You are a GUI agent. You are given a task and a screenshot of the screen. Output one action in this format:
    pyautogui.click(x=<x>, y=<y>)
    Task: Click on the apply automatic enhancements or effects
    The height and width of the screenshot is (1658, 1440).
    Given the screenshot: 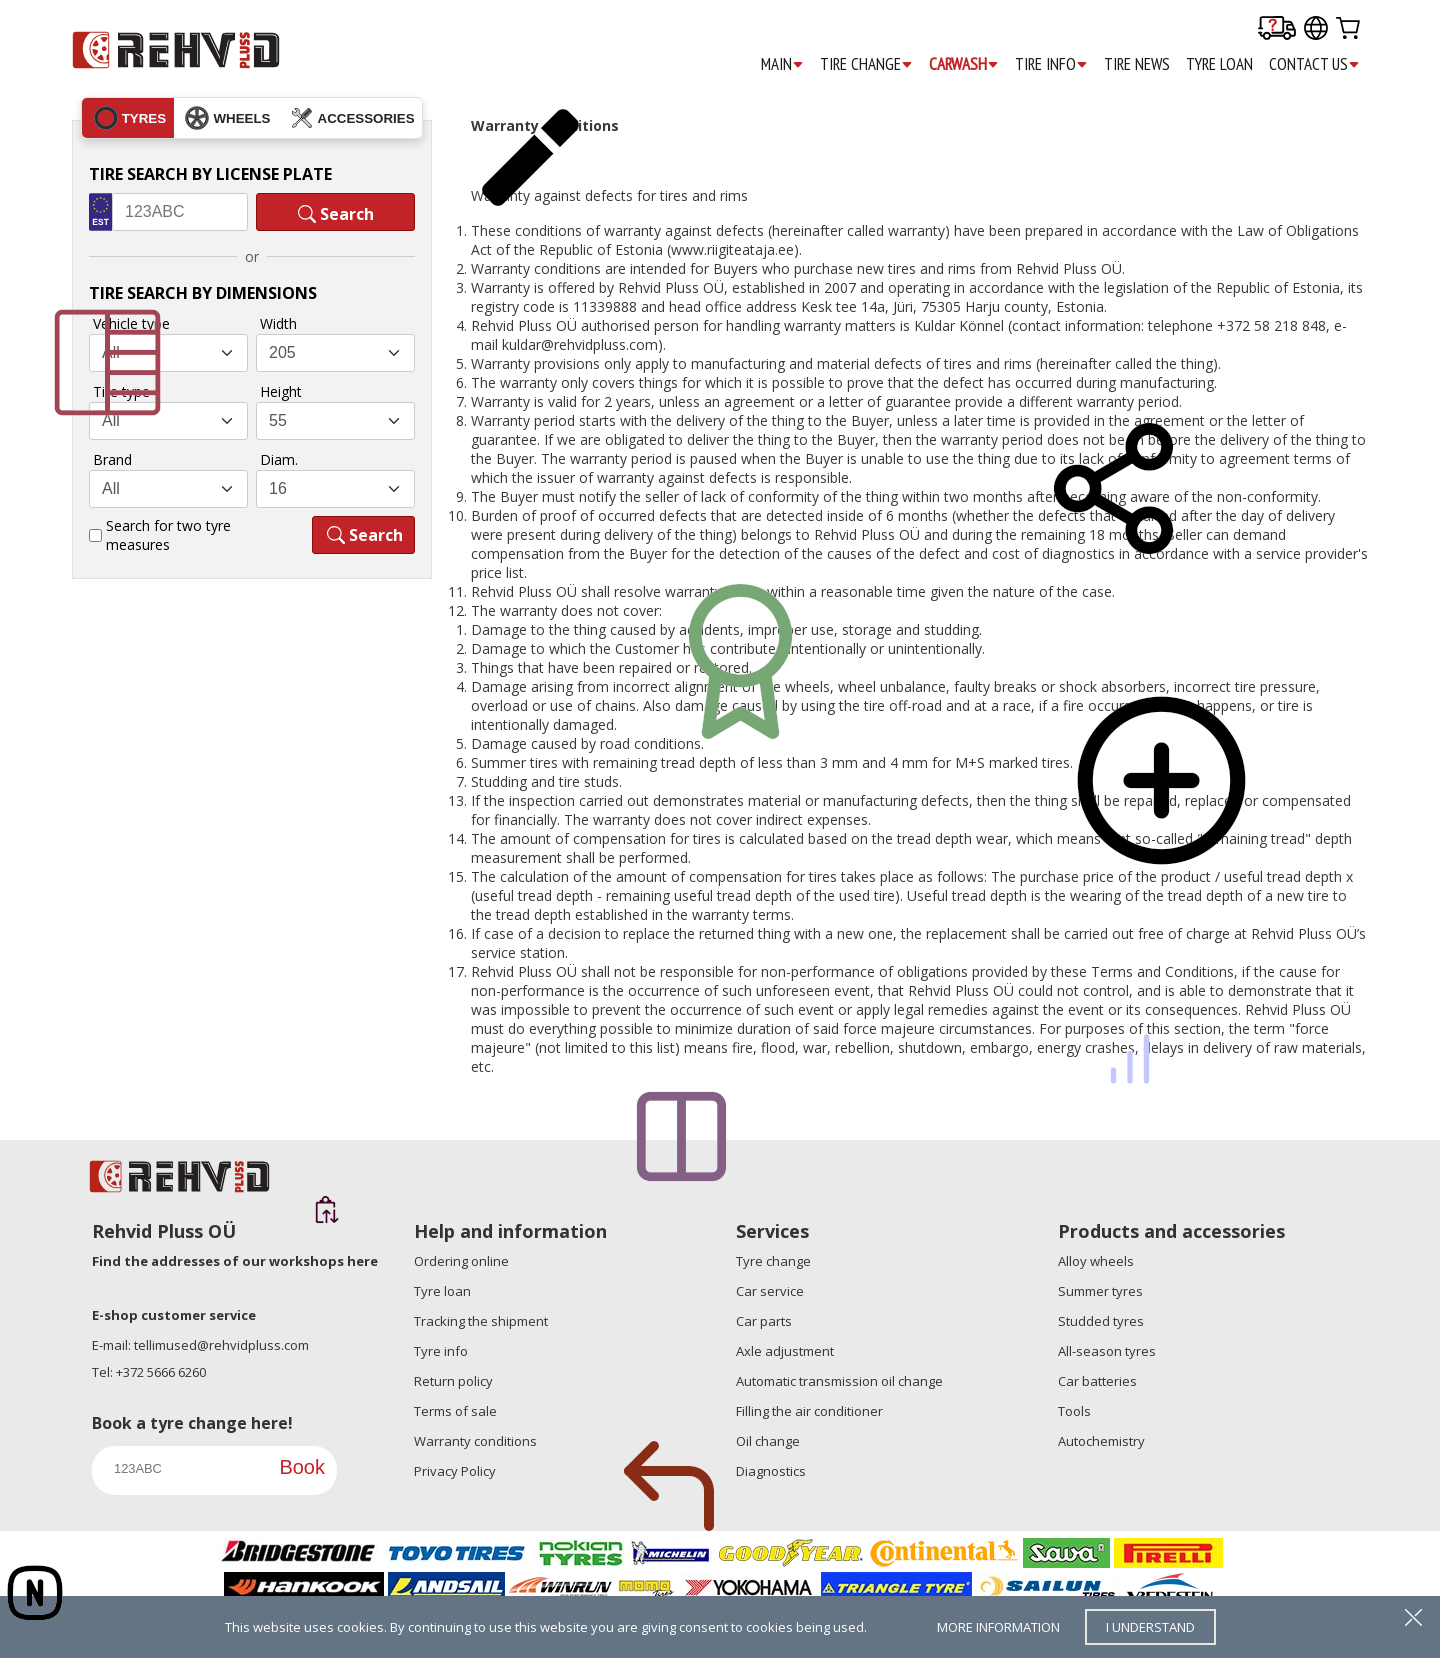 What is the action you would take?
    pyautogui.click(x=530, y=157)
    